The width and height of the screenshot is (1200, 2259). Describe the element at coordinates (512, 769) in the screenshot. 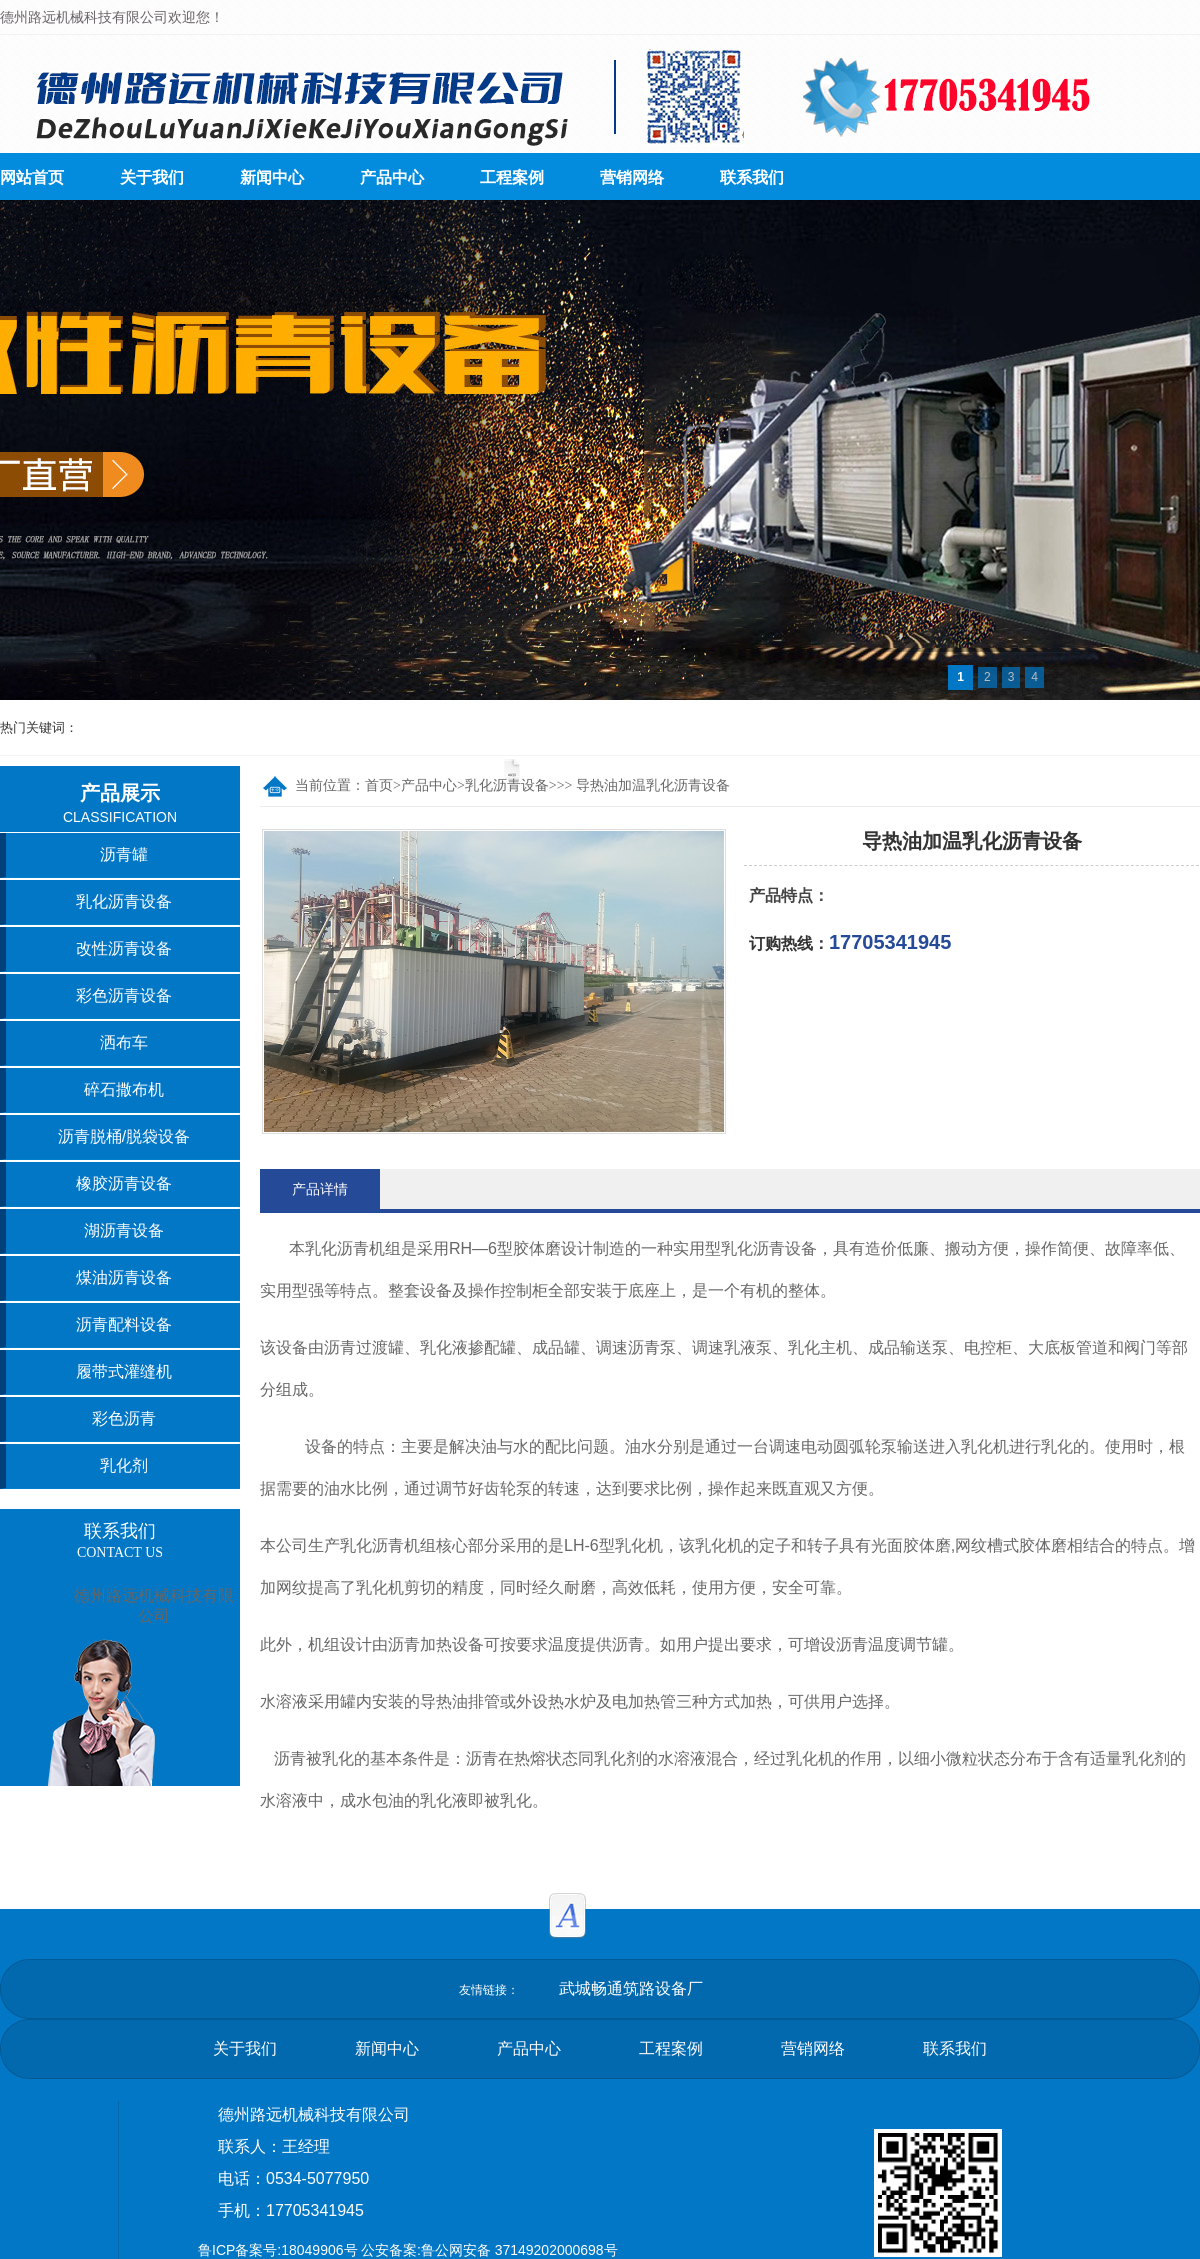

I see `a plain text or ascii file type indicator` at that location.